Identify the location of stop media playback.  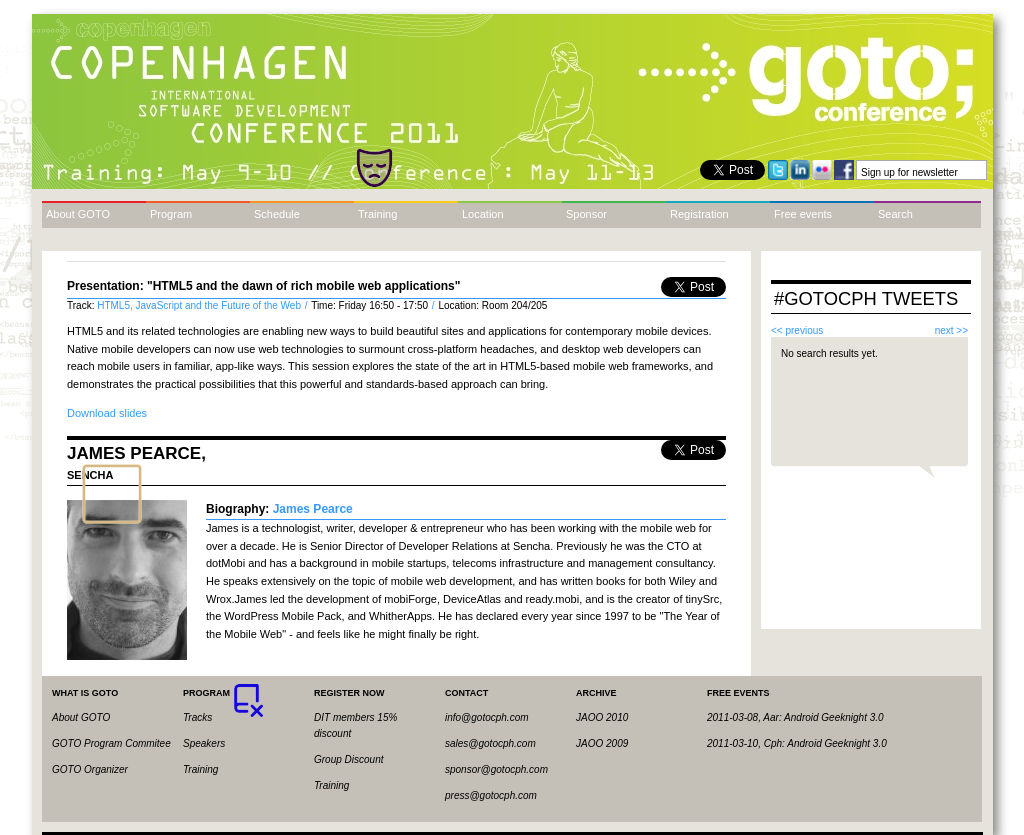
(112, 494).